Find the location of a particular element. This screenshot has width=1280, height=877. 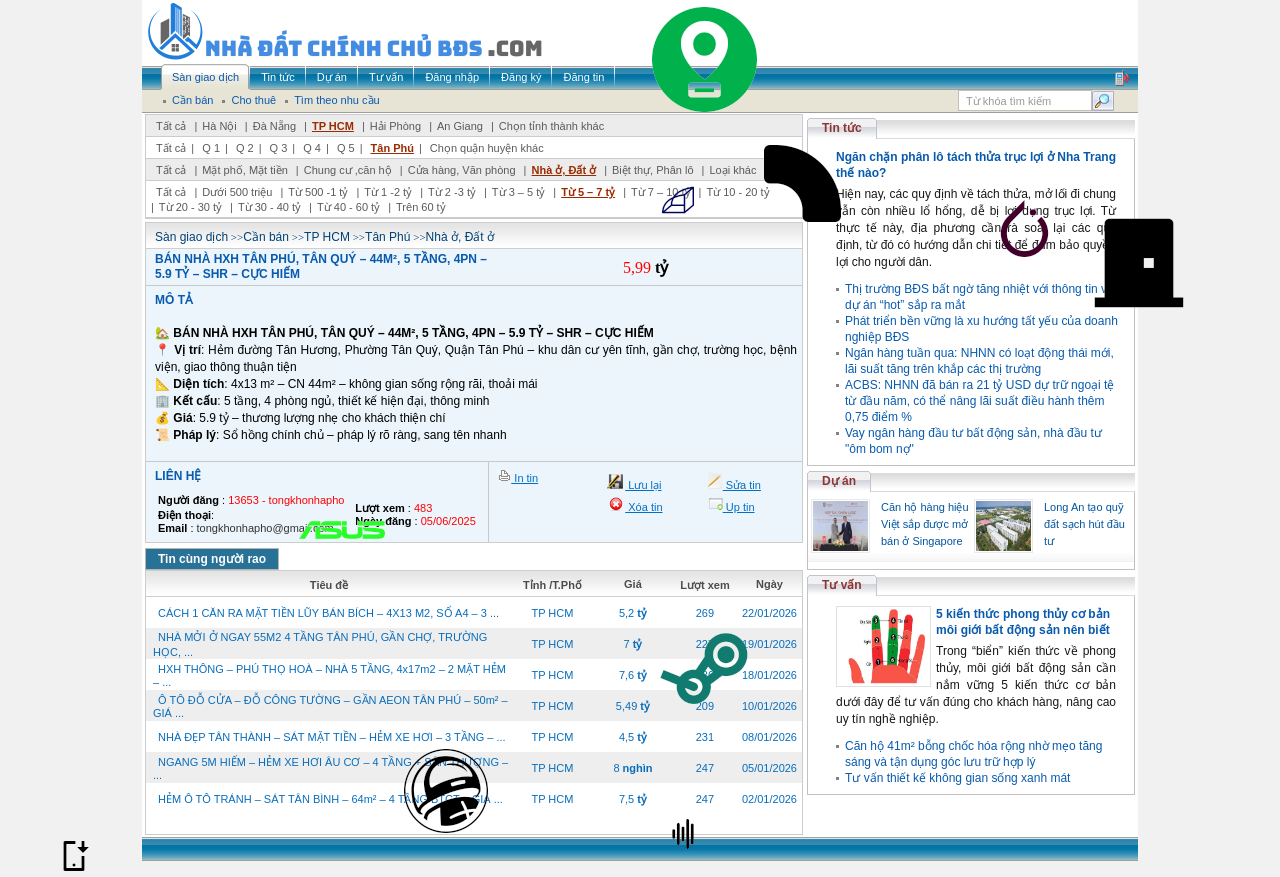

rollbar error monitoring service logo is located at coordinates (678, 200).